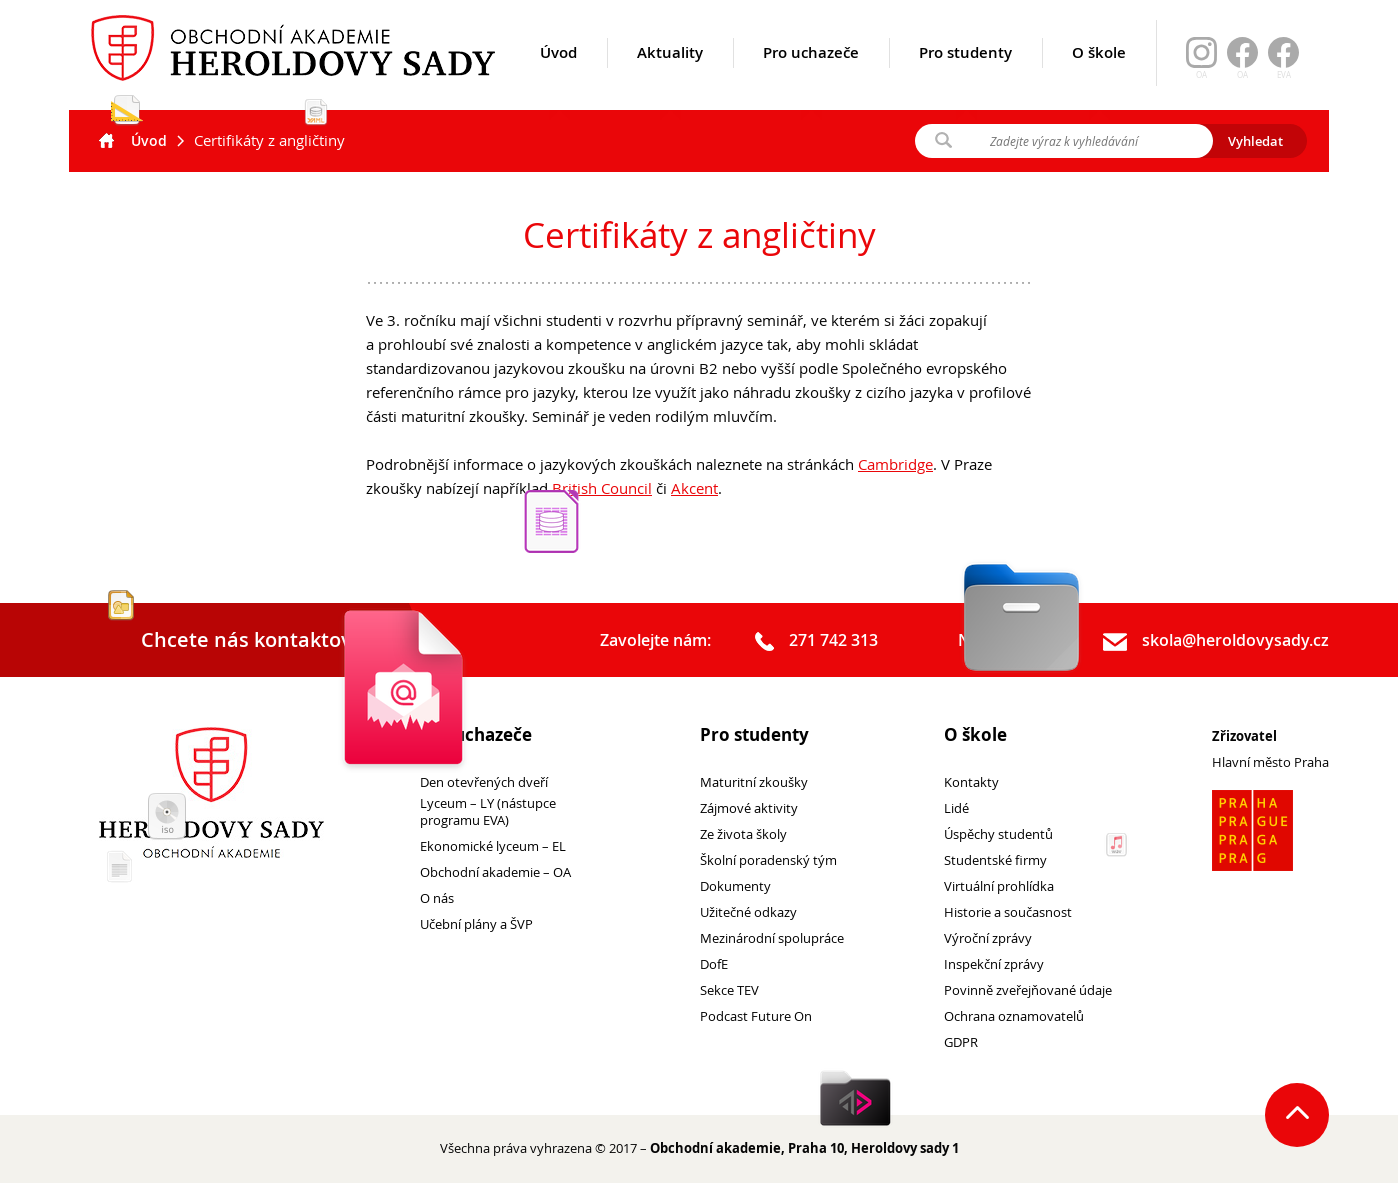 This screenshot has width=1398, height=1183. Describe the element at coordinates (1021, 617) in the screenshot. I see `open the file manager application` at that location.